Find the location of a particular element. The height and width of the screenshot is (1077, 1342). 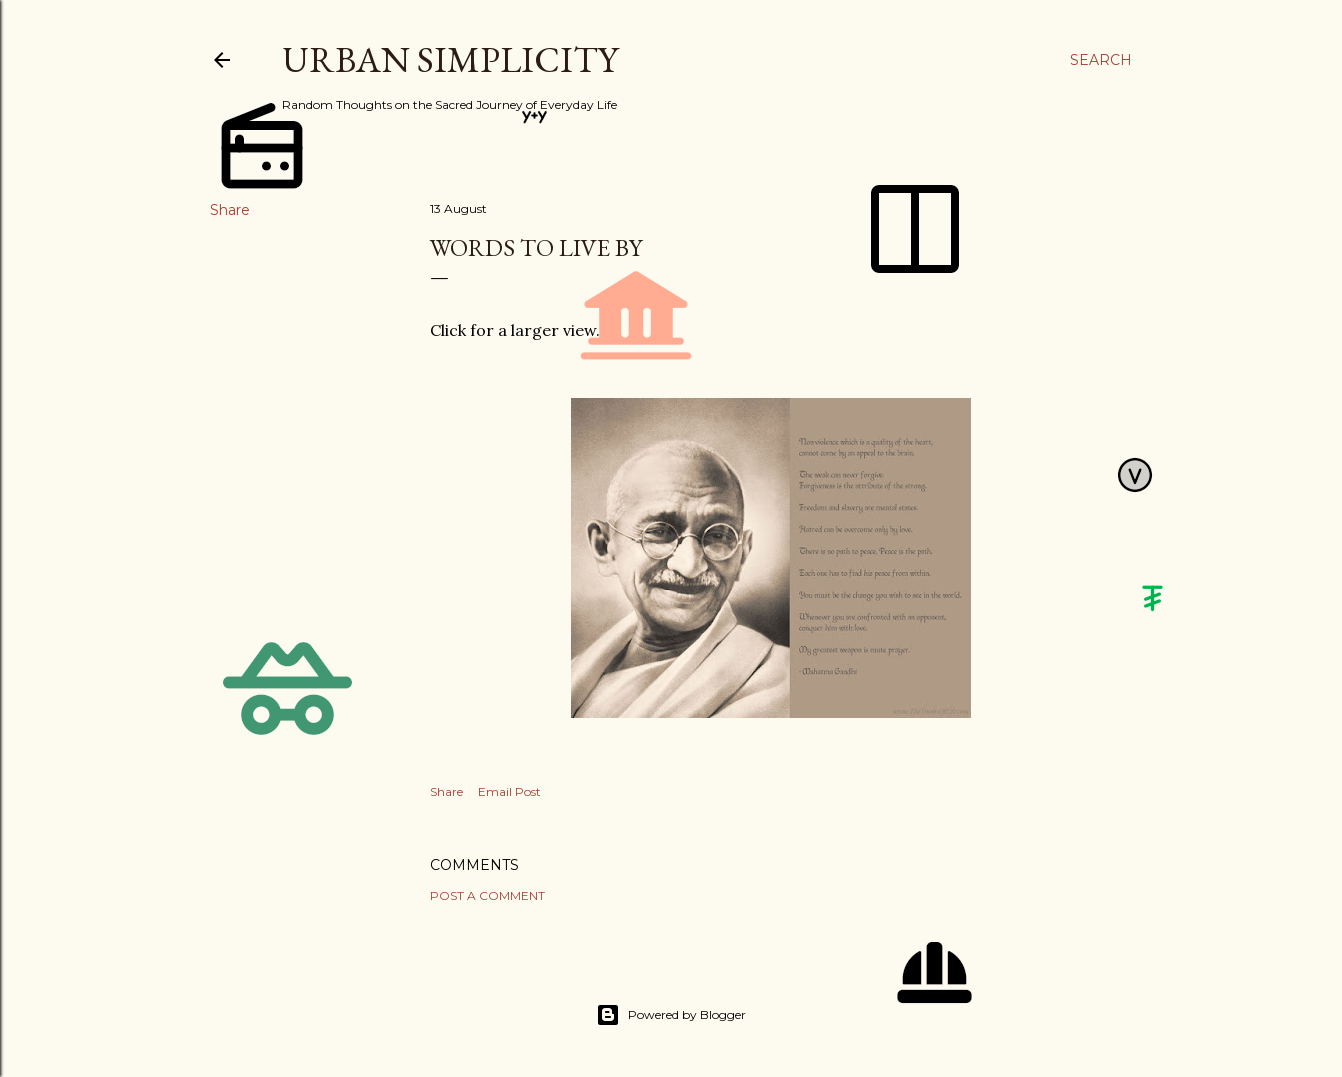

mathematical expression or formula input is located at coordinates (534, 115).